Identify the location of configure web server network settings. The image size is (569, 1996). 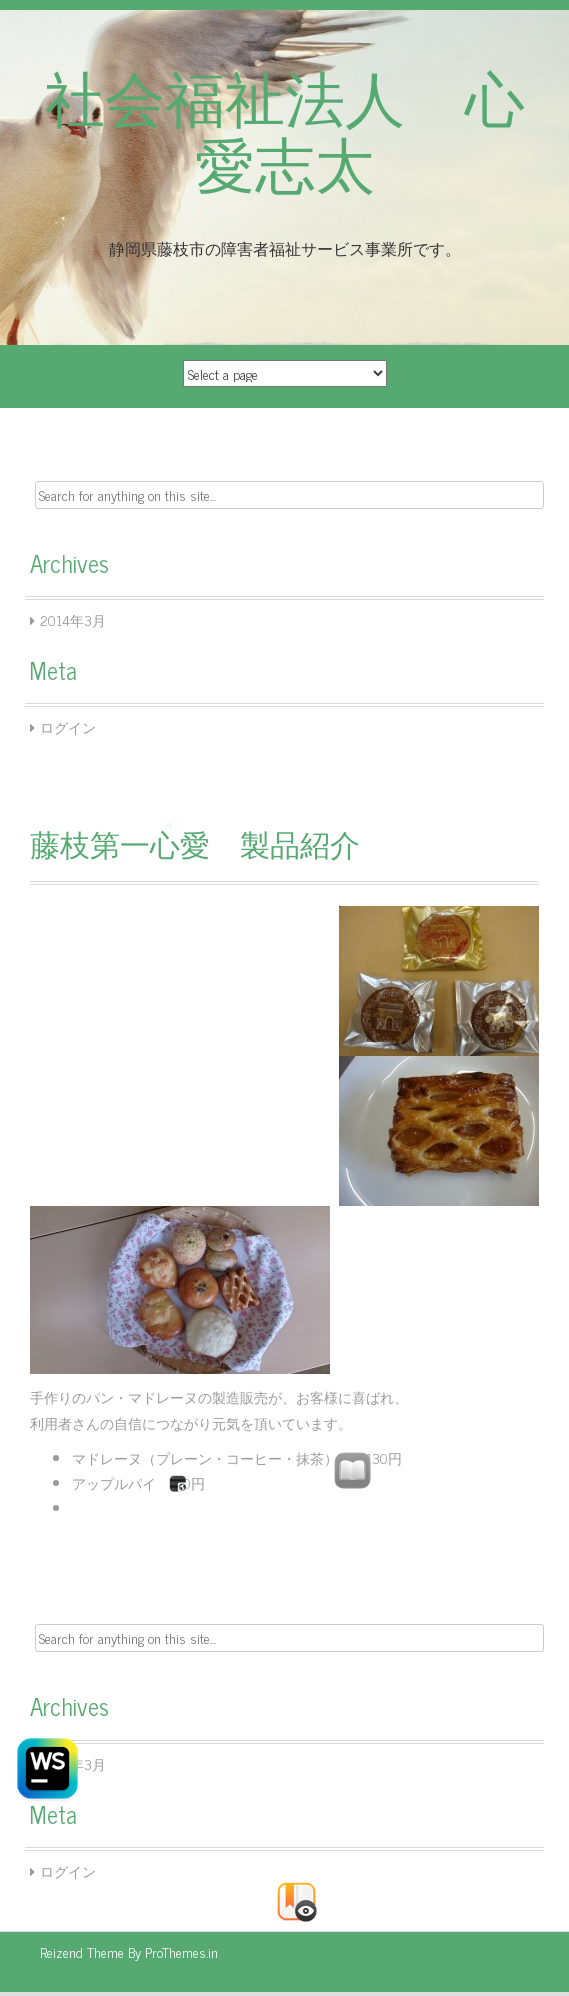
(178, 1484).